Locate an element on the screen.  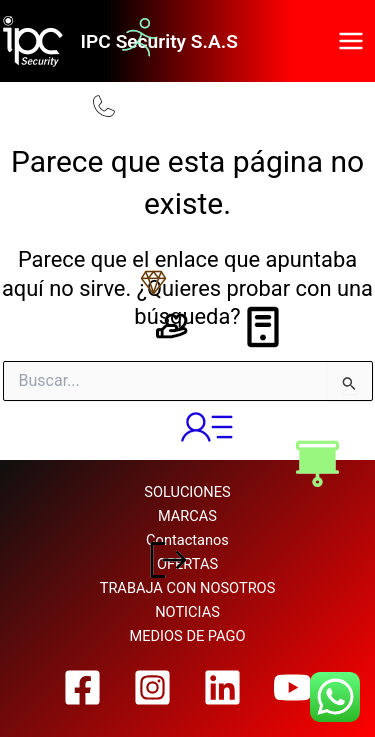
access server or desktop computer settings is located at coordinates (263, 327).